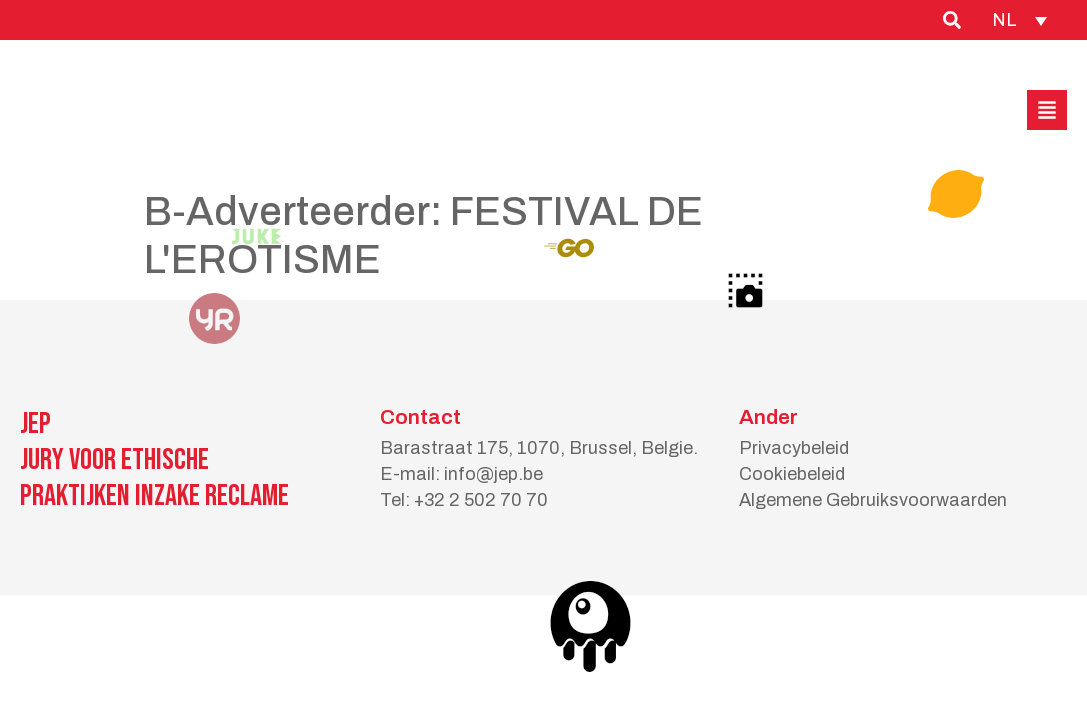  I want to click on go programming language logo, so click(569, 248).